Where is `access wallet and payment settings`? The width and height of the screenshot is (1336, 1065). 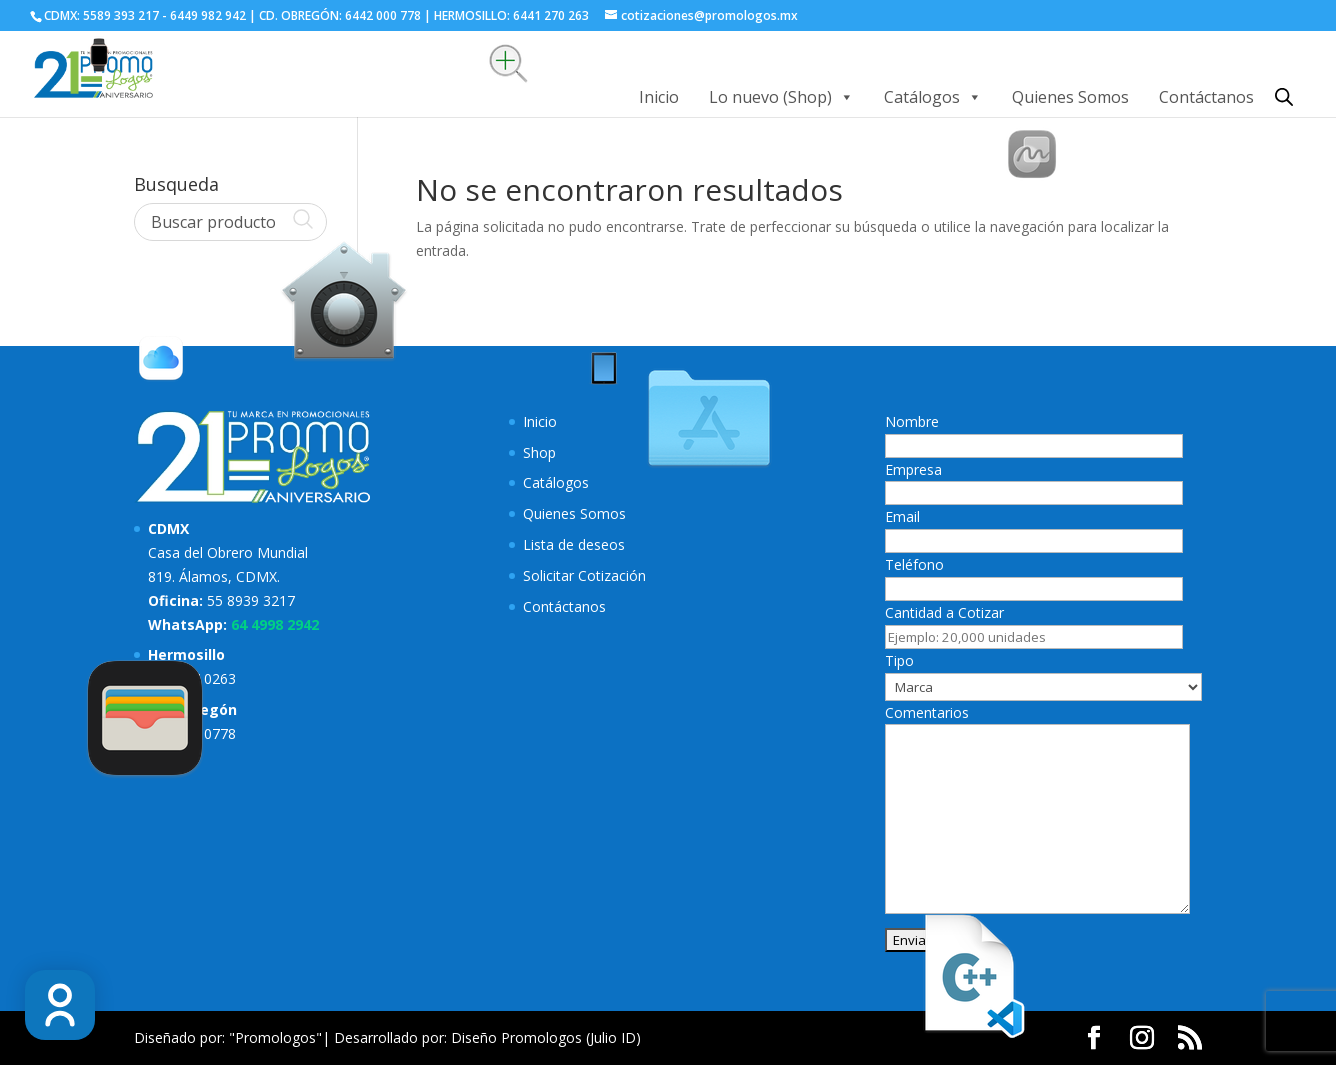 access wallet and payment settings is located at coordinates (145, 718).